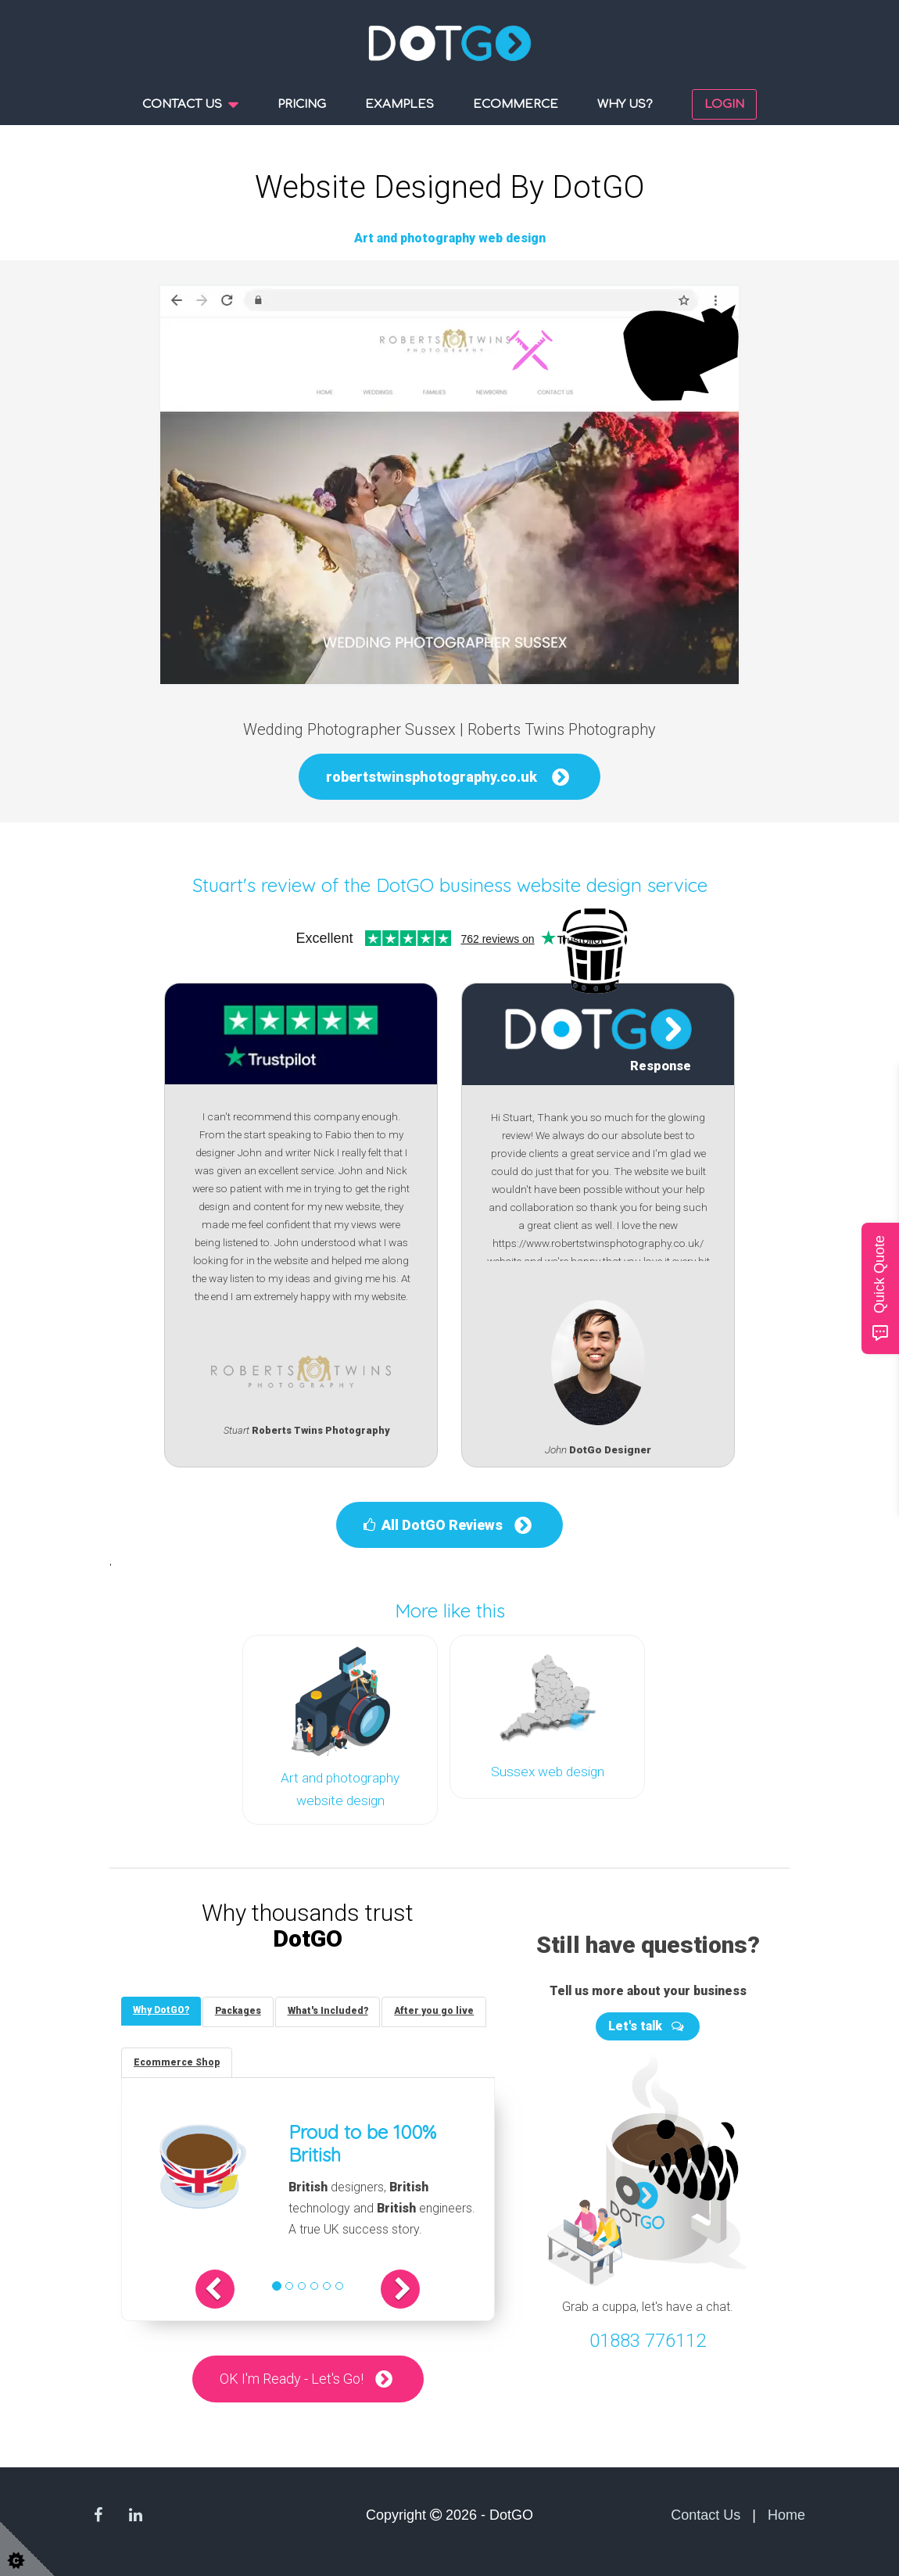  Describe the element at coordinates (693, 2161) in the screenshot. I see `indicates a hungry or gluttonous character status` at that location.